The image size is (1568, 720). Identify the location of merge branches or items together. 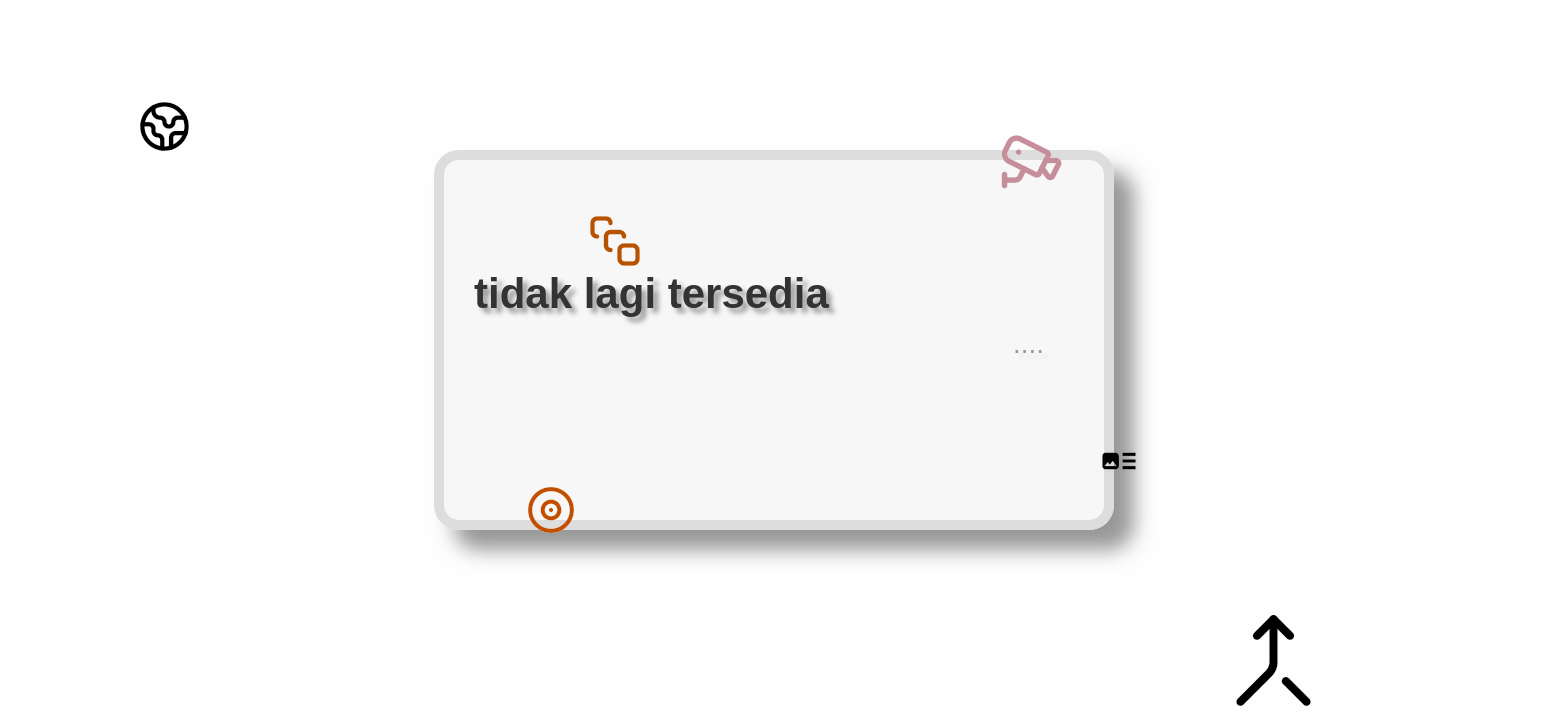
(1273, 660).